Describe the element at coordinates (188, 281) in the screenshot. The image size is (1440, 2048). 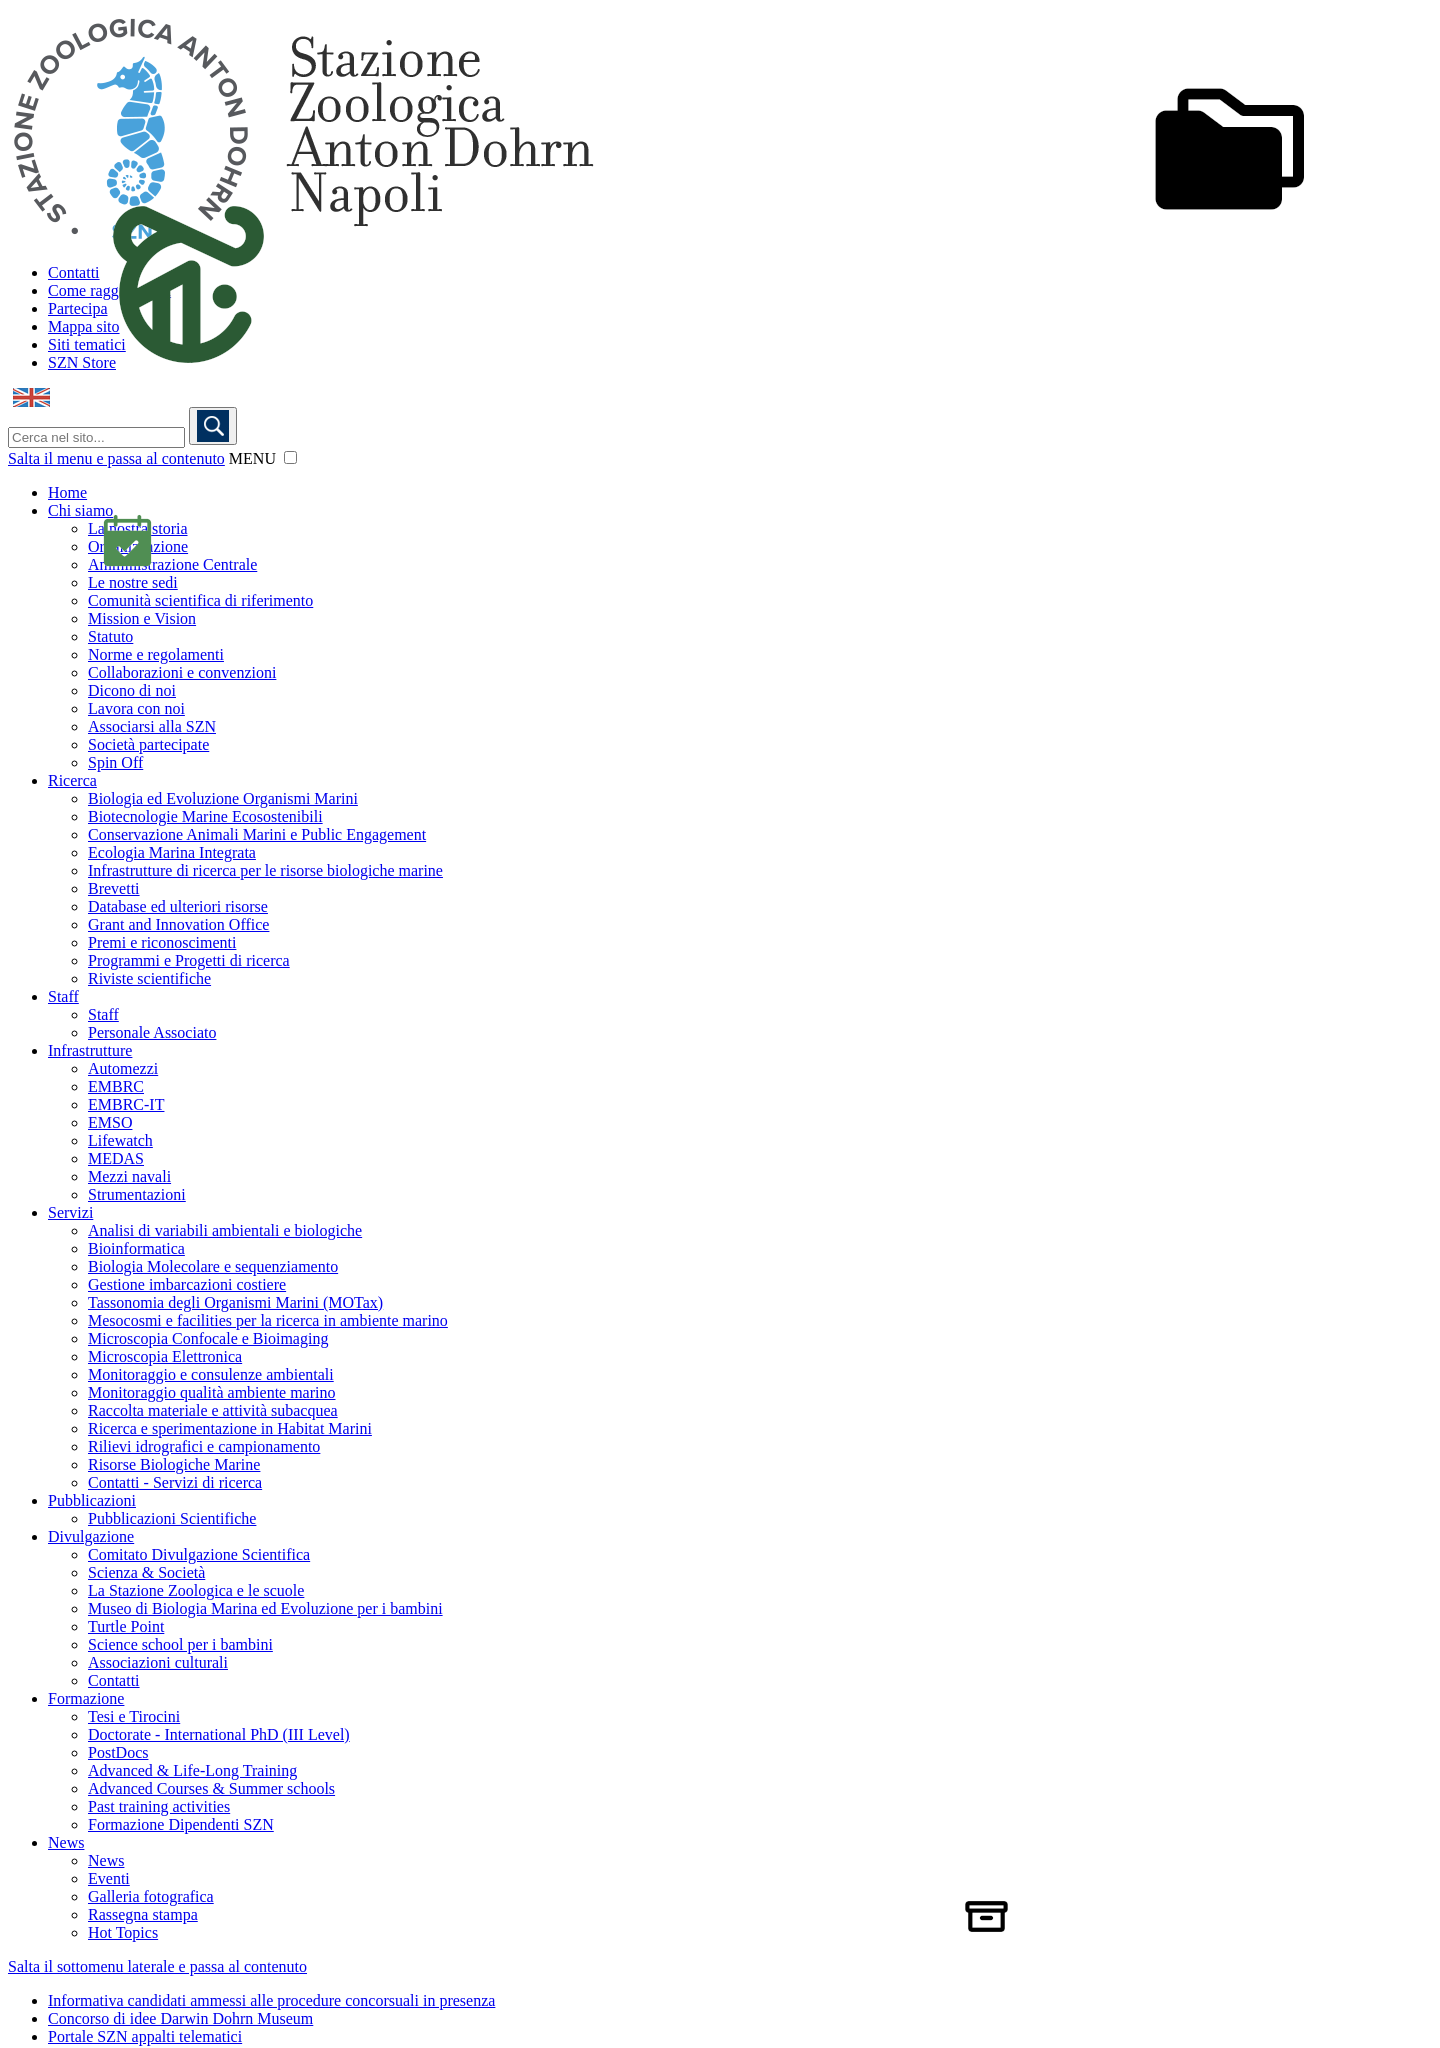
I see `open the New York Times app` at that location.